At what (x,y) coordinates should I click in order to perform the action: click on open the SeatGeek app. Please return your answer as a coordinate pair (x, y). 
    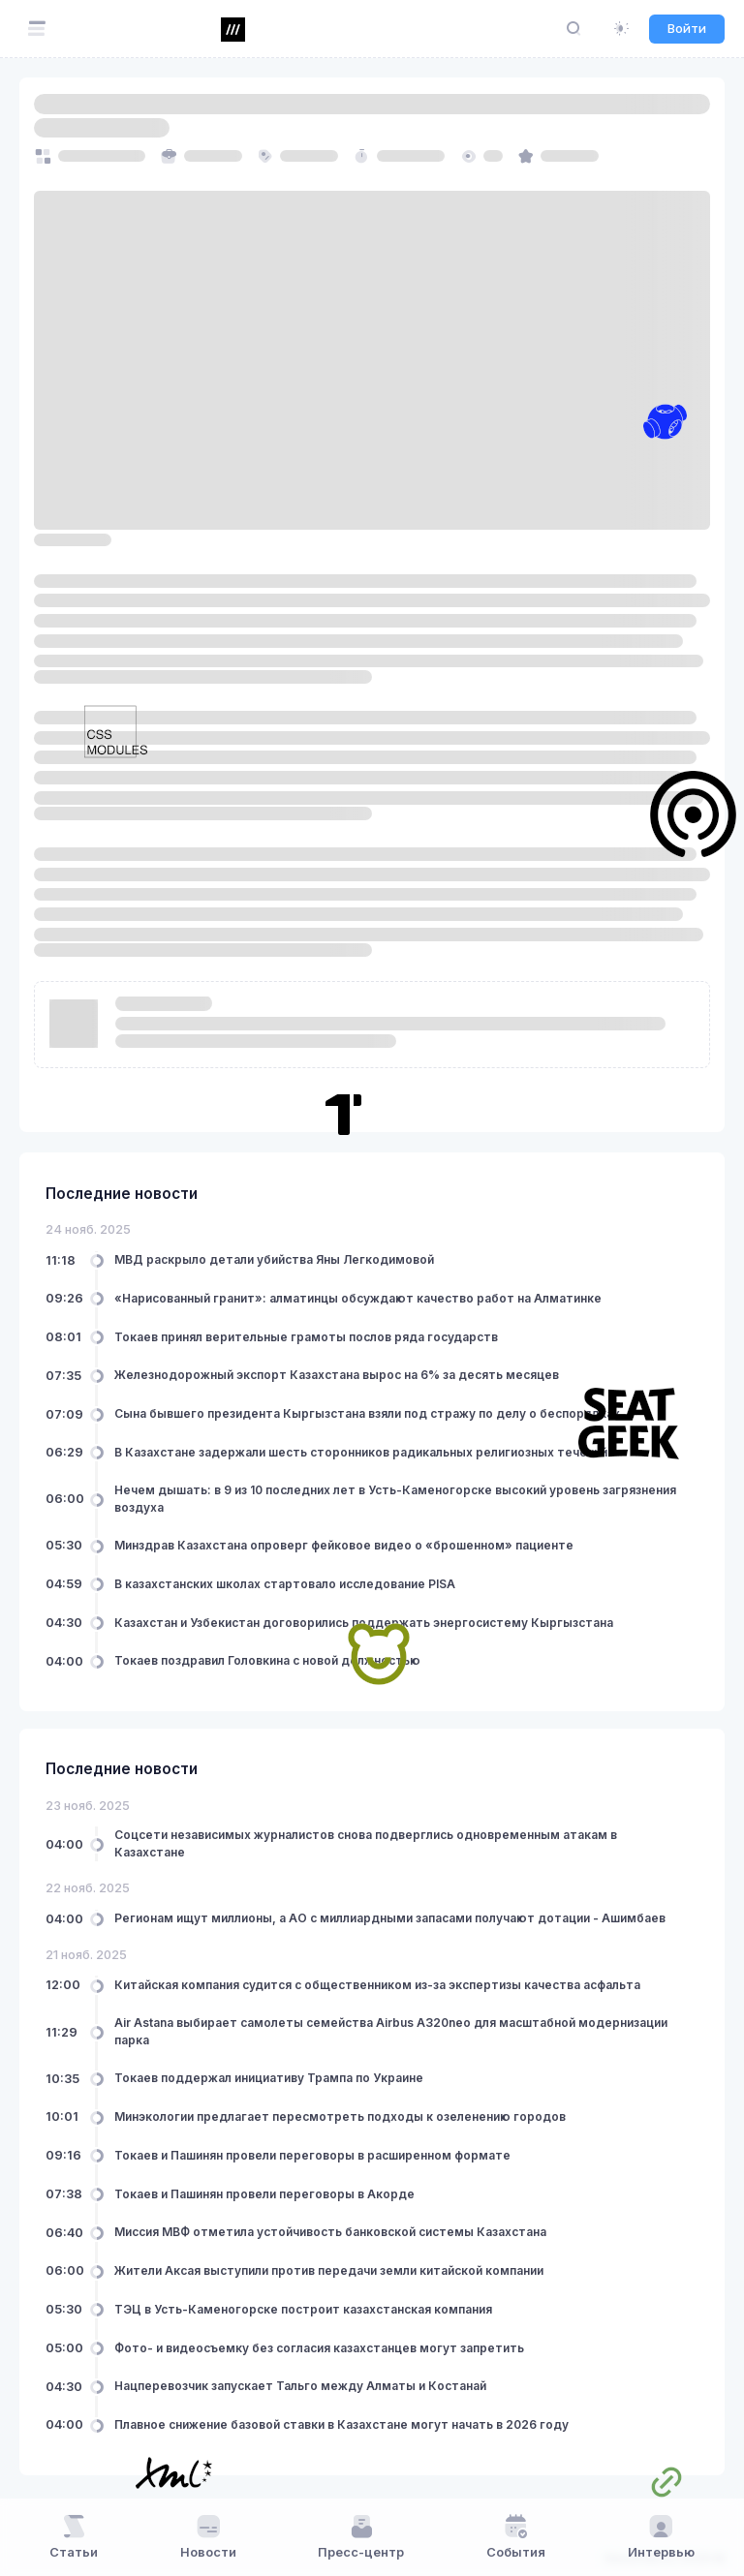
    Looking at the image, I should click on (629, 1424).